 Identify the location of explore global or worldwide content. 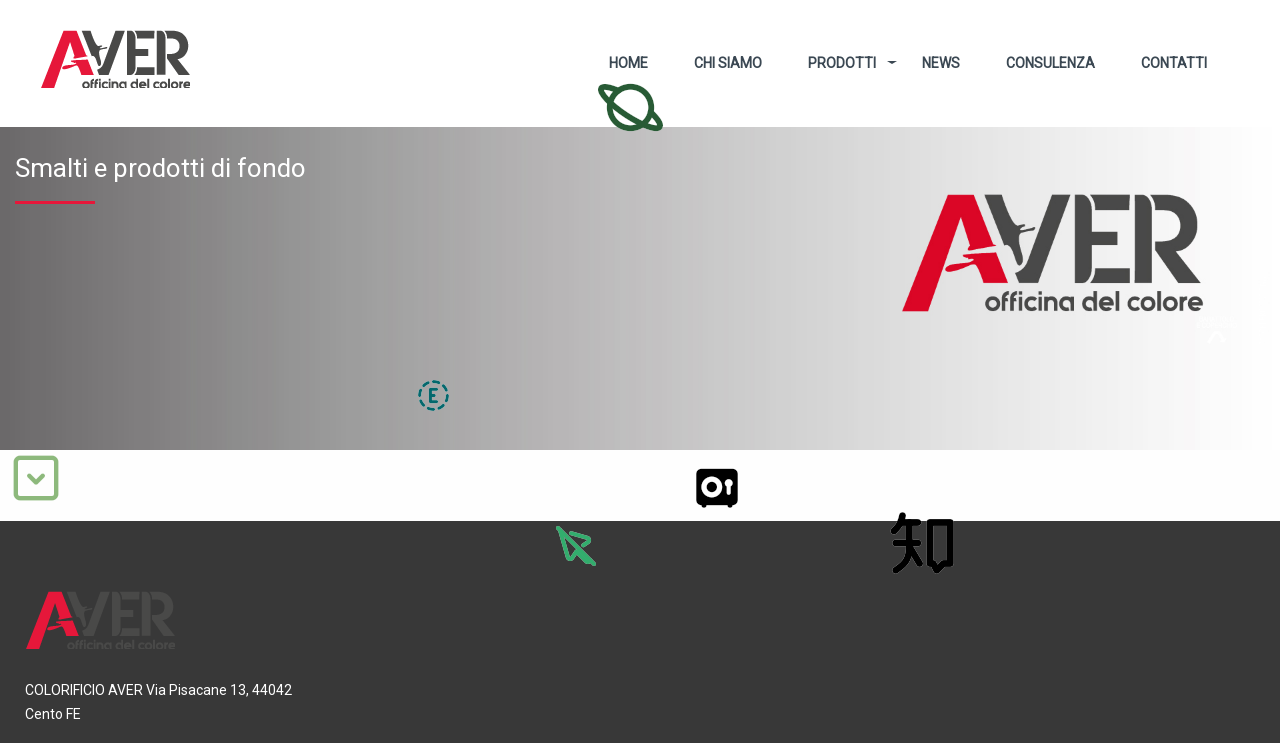
(630, 107).